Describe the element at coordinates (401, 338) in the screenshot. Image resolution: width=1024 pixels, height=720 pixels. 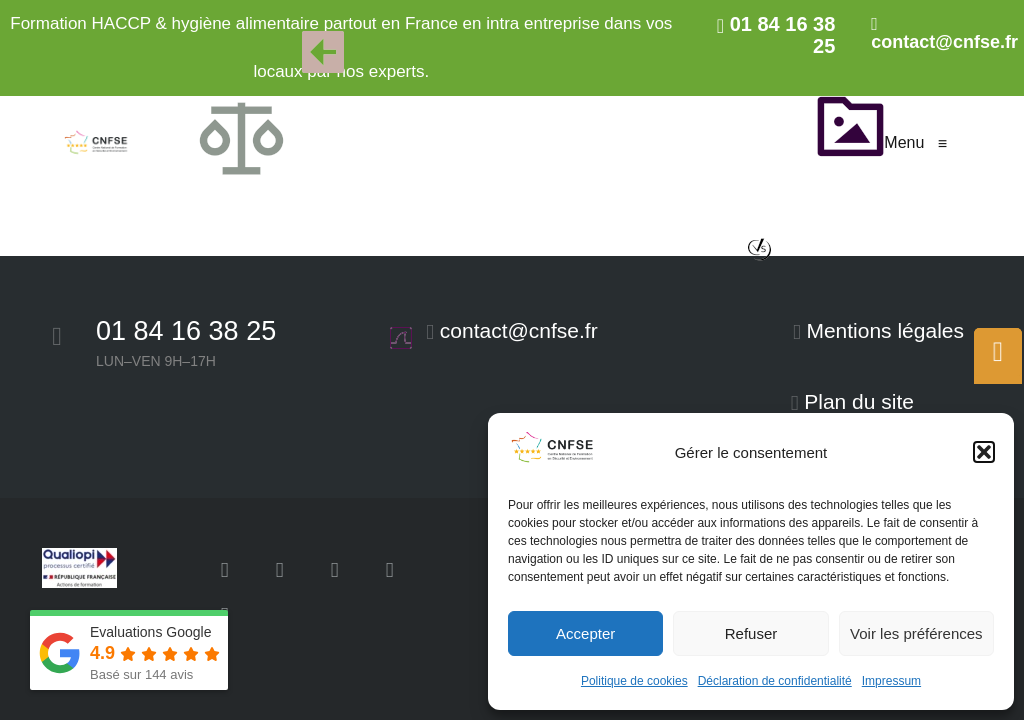
I see `open wireshark network protocol analyzer` at that location.